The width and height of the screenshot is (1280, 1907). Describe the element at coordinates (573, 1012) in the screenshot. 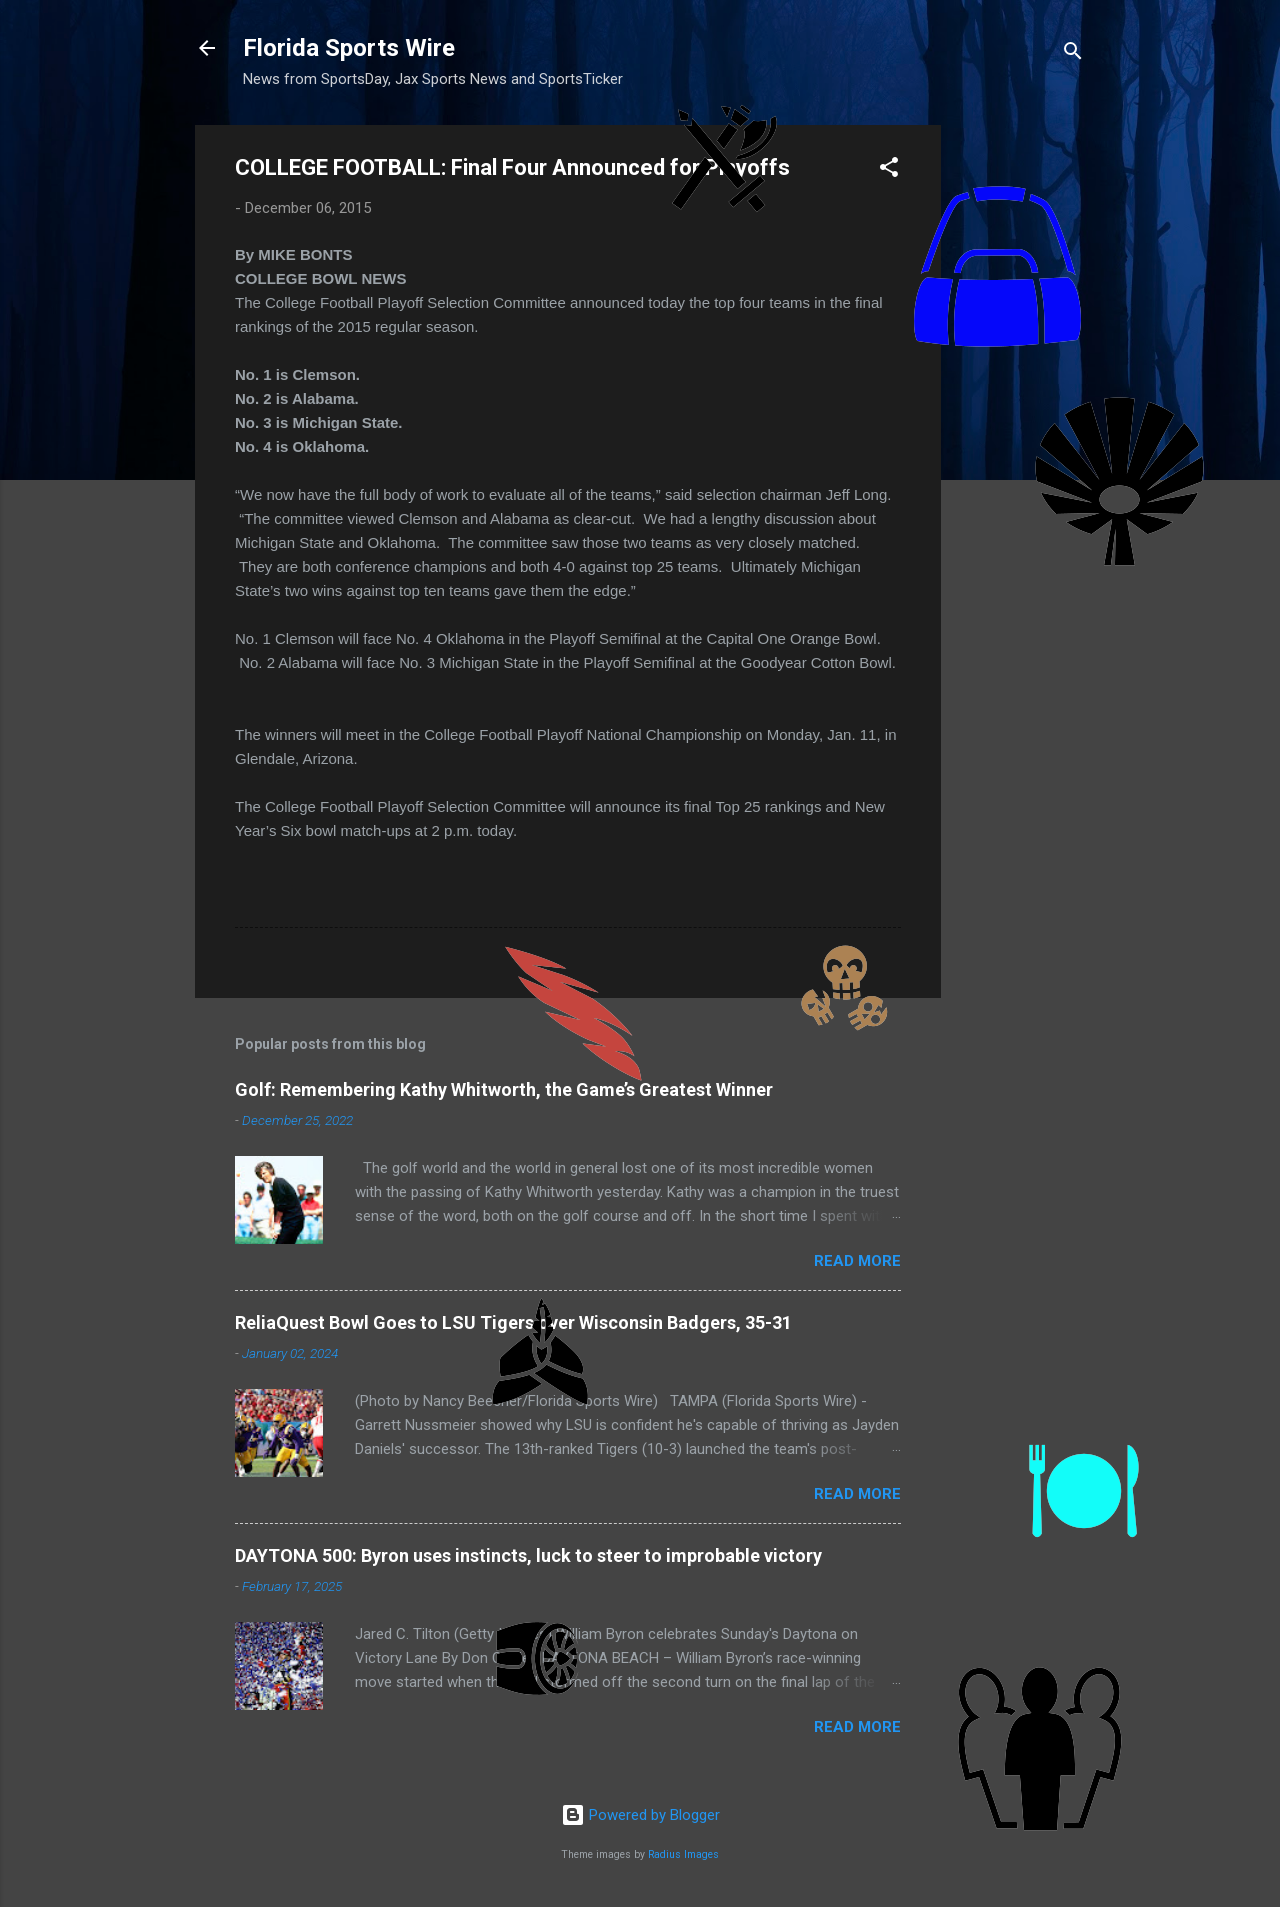

I see `indicates a critical hit or piercing damage in combat` at that location.